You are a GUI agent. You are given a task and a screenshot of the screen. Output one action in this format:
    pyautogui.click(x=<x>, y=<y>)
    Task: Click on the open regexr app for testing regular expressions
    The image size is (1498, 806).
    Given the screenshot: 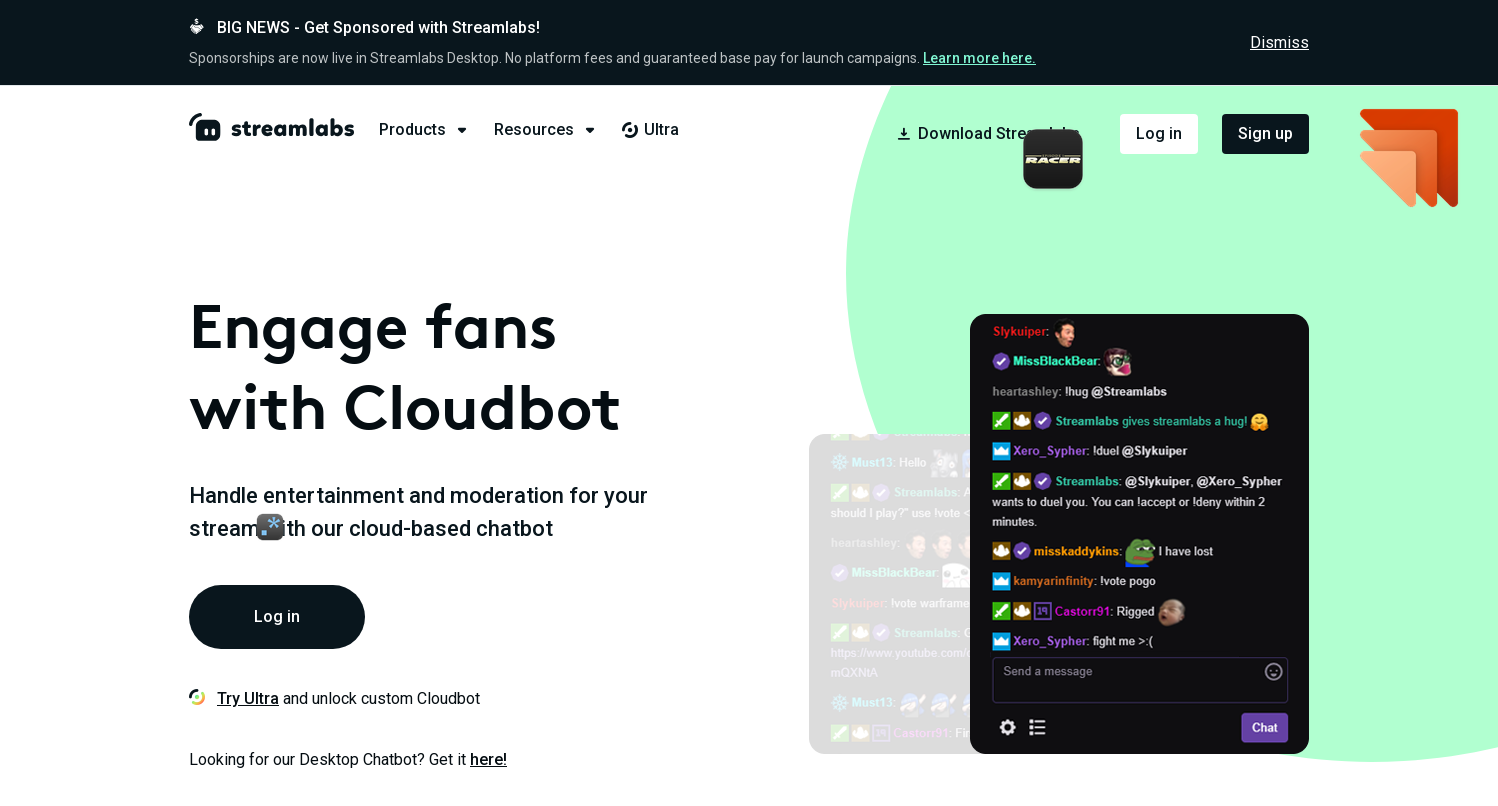 What is the action you would take?
    pyautogui.click(x=270, y=527)
    